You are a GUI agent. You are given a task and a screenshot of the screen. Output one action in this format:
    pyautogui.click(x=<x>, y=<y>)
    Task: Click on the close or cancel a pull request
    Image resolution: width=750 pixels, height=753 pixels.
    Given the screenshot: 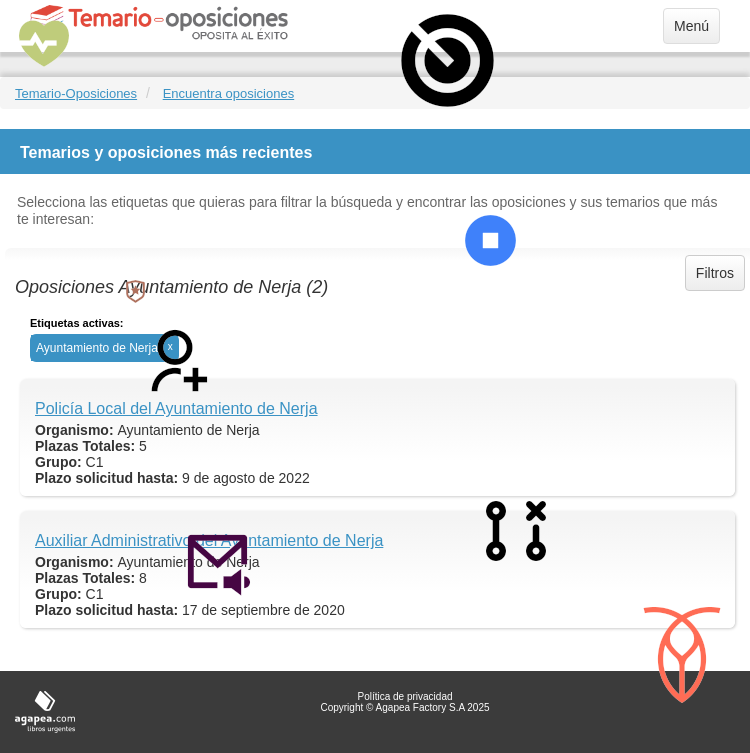 What is the action you would take?
    pyautogui.click(x=516, y=531)
    